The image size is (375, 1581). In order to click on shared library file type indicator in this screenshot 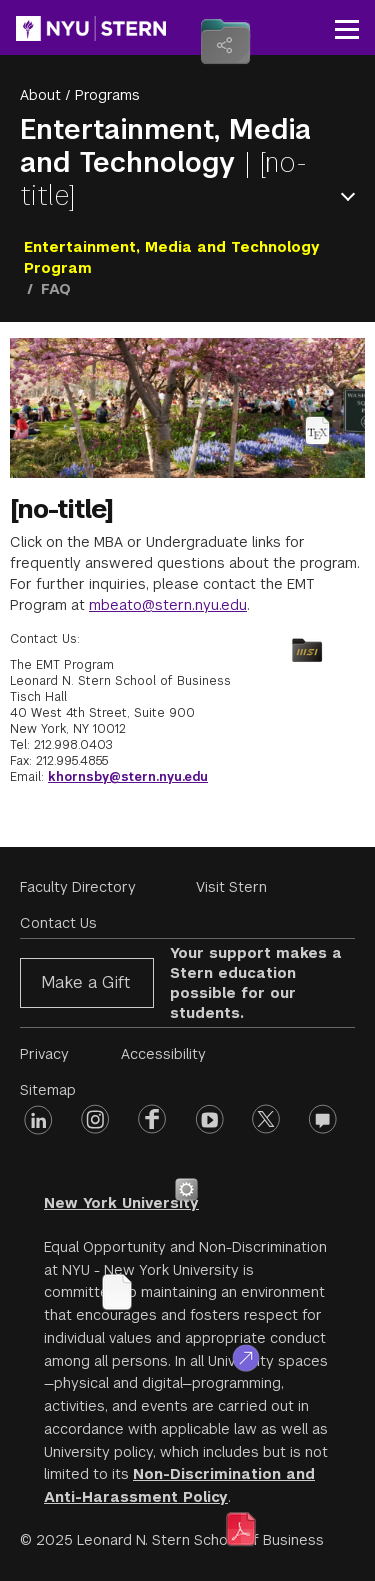, I will do `click(186, 1189)`.